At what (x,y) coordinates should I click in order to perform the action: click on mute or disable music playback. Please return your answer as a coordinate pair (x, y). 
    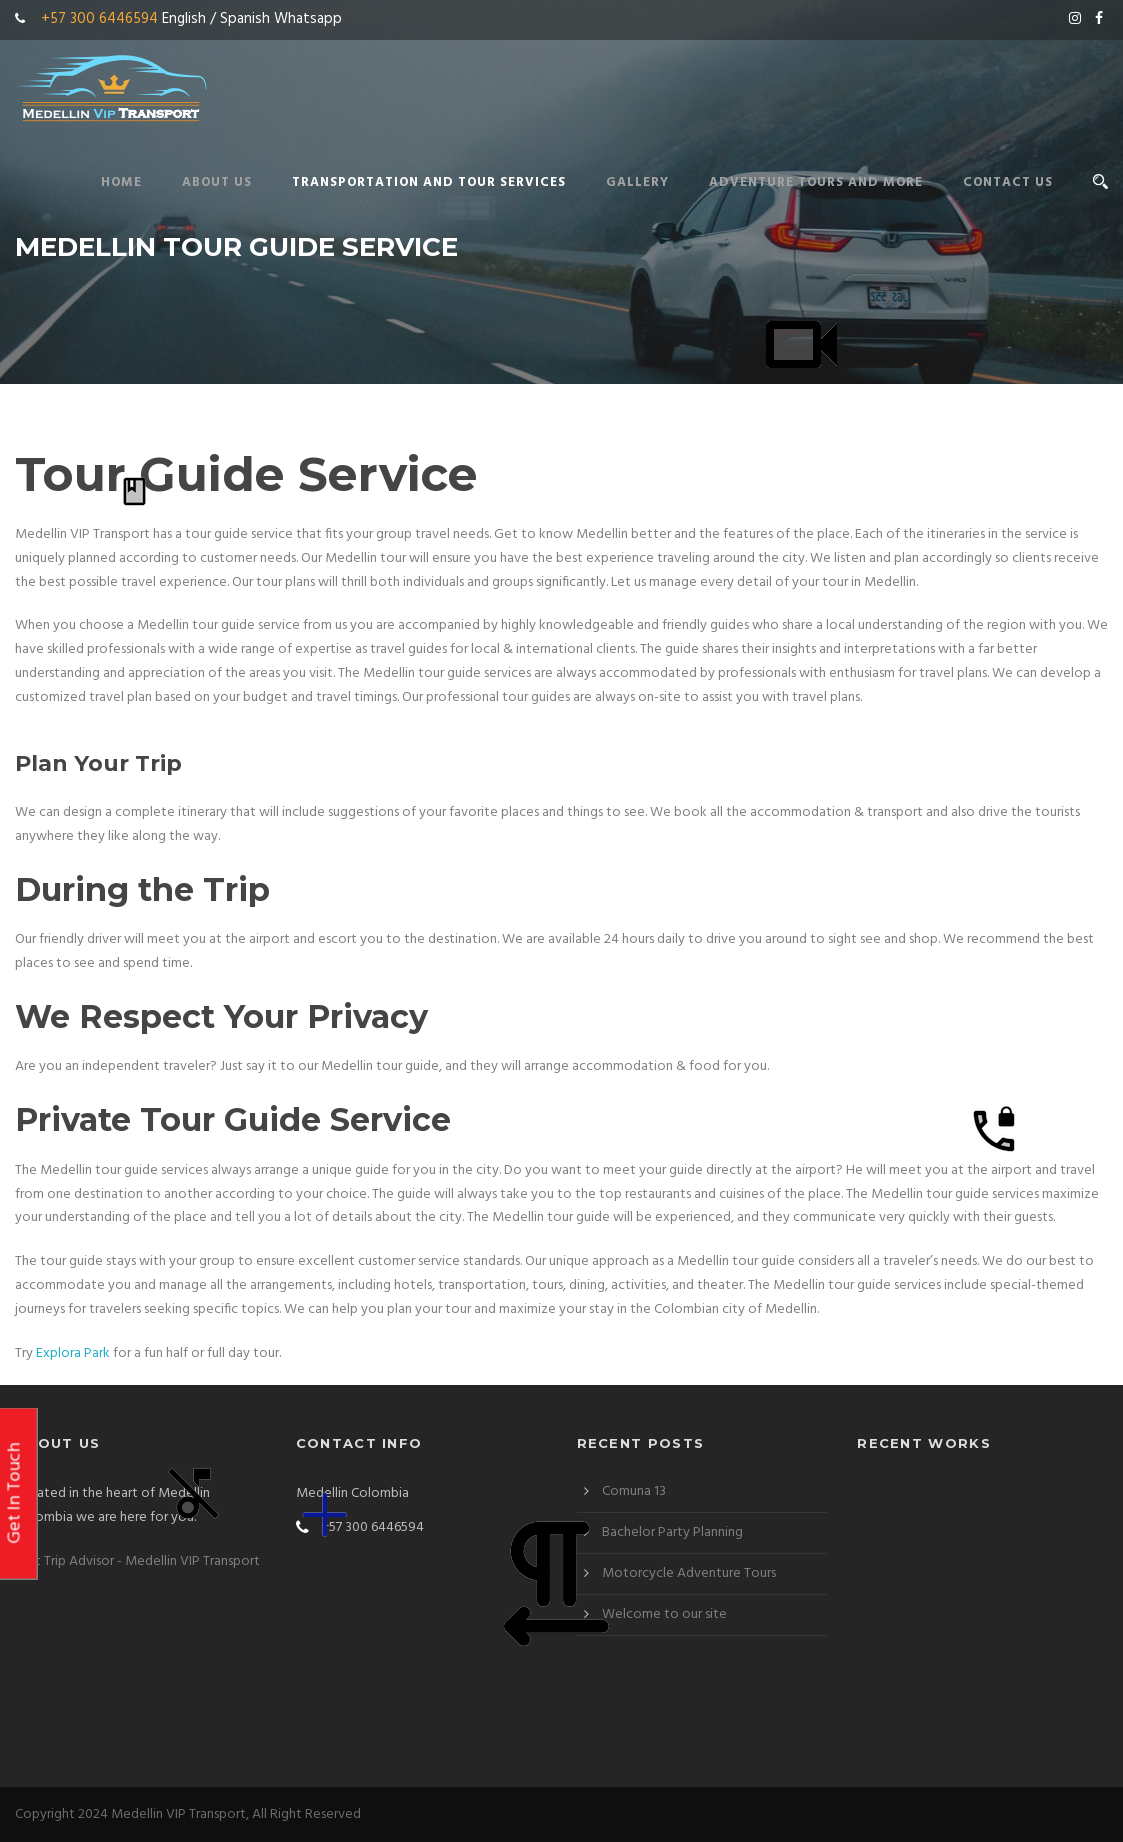
    Looking at the image, I should click on (193, 1493).